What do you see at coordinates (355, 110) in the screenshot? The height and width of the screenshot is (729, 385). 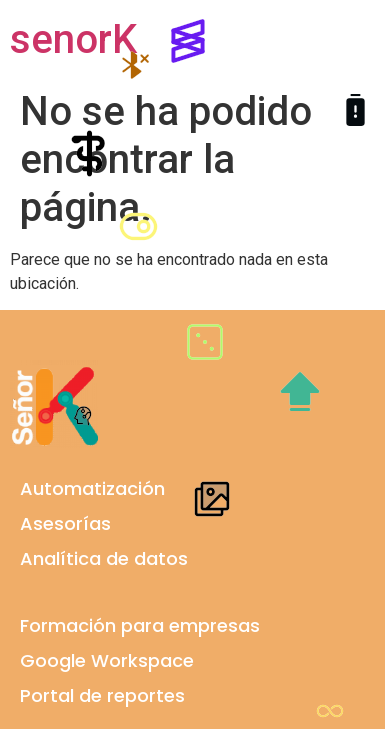 I see `indicates low battery warning` at bounding box center [355, 110].